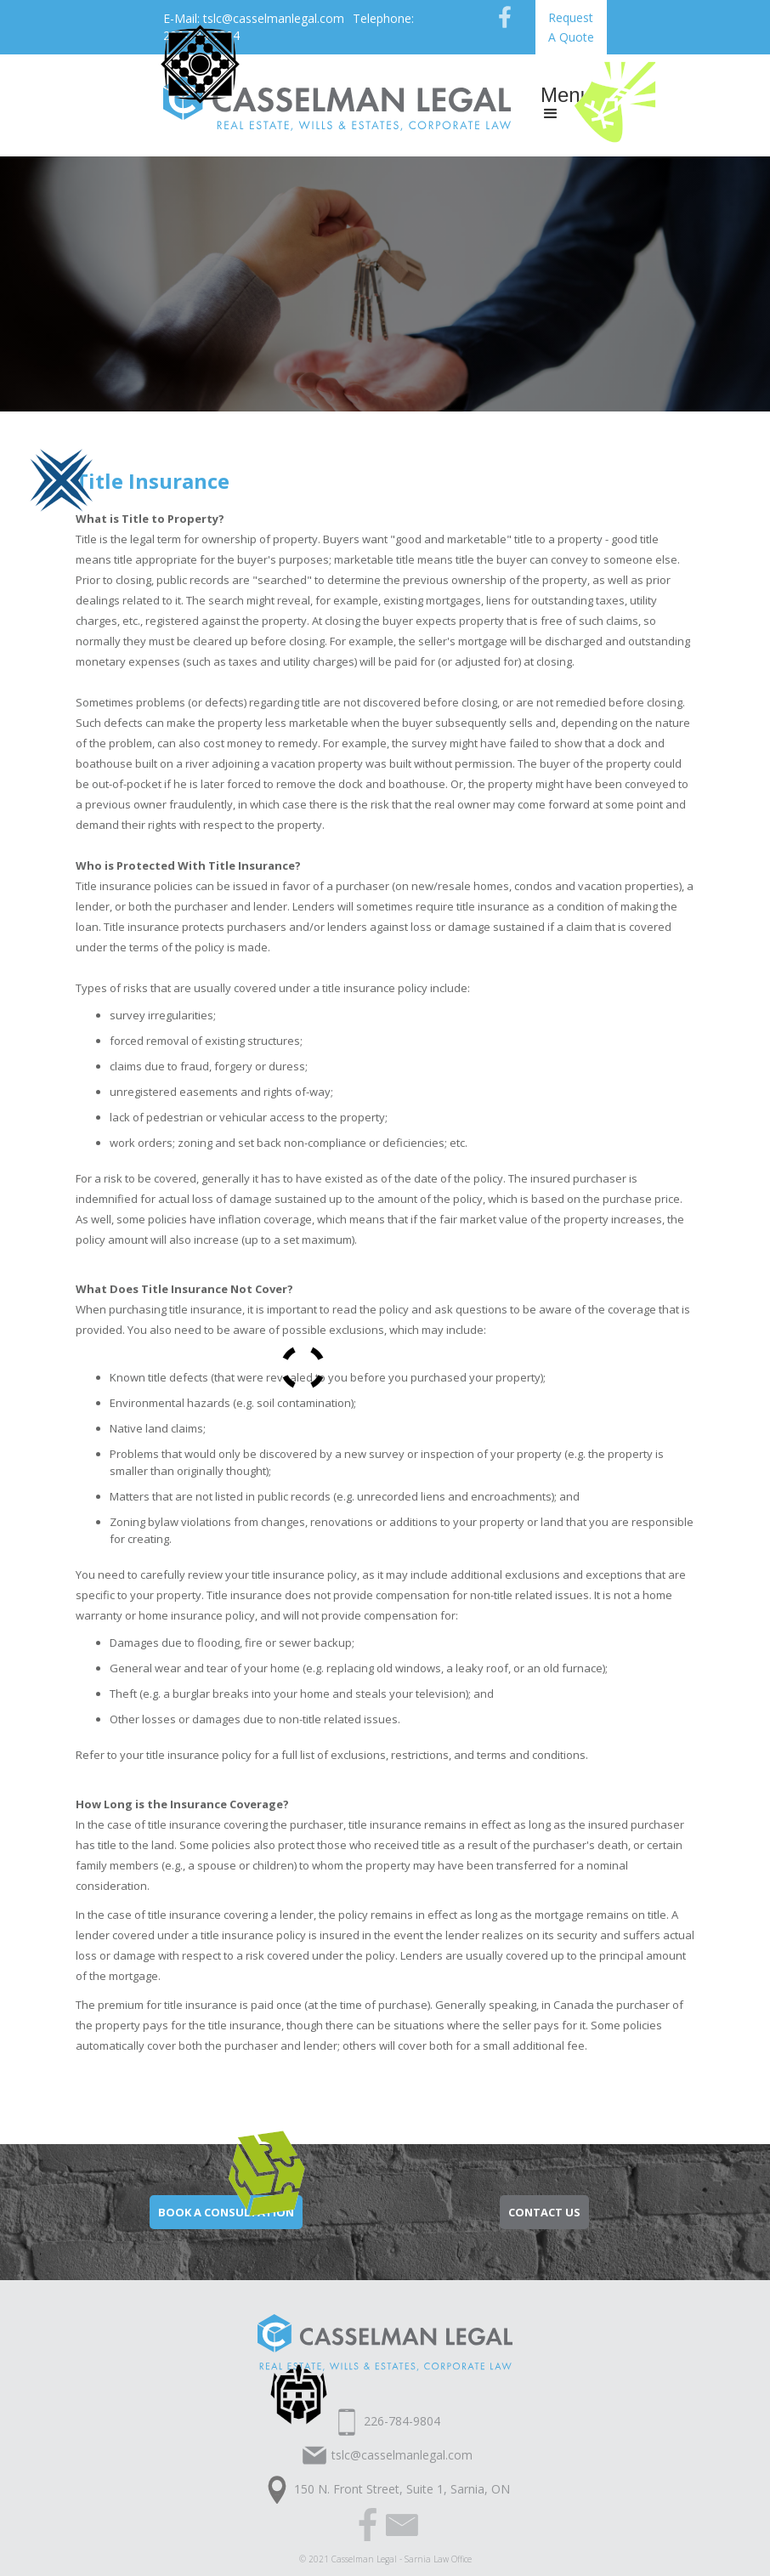  What do you see at coordinates (303, 1367) in the screenshot?
I see `tap to select an item or target` at bounding box center [303, 1367].